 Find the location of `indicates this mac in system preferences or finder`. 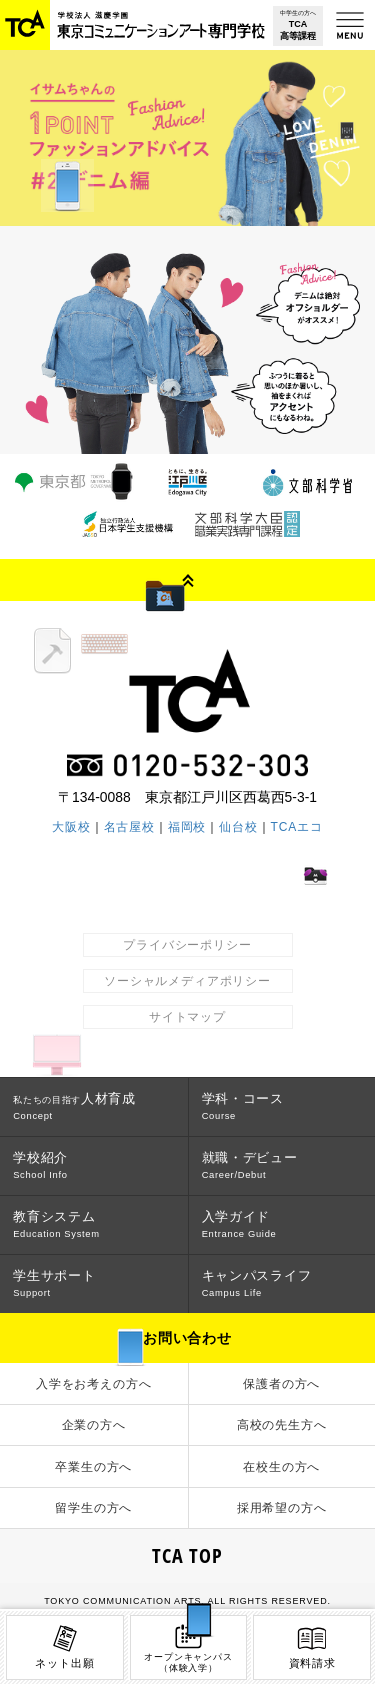

indicates this mac in system preferences or finder is located at coordinates (57, 1054).